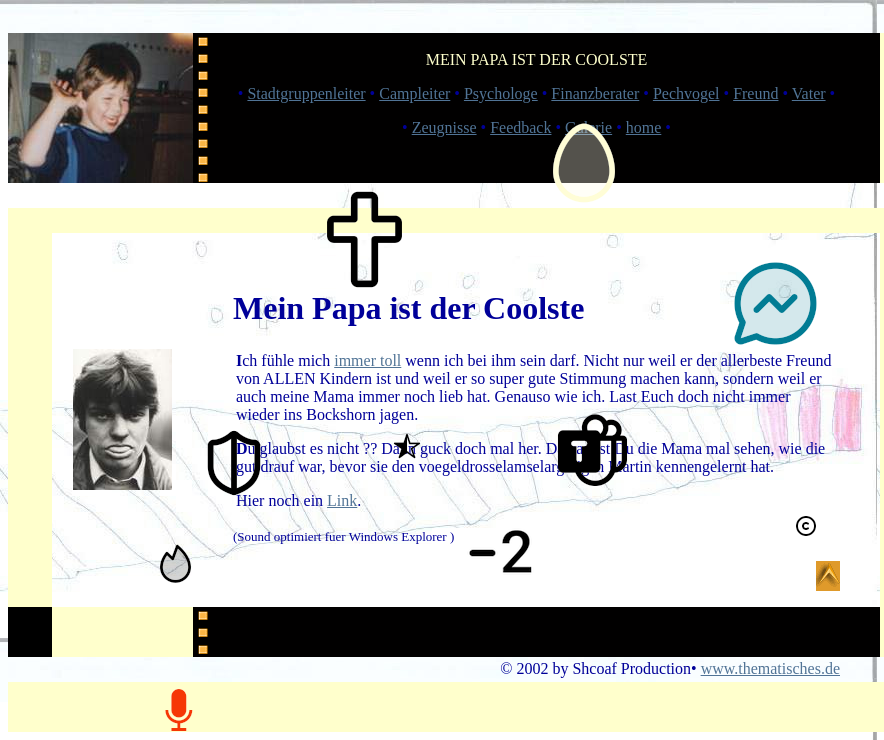 This screenshot has width=884, height=740. Describe the element at coordinates (502, 553) in the screenshot. I see `decrease exposure by 2 stops` at that location.